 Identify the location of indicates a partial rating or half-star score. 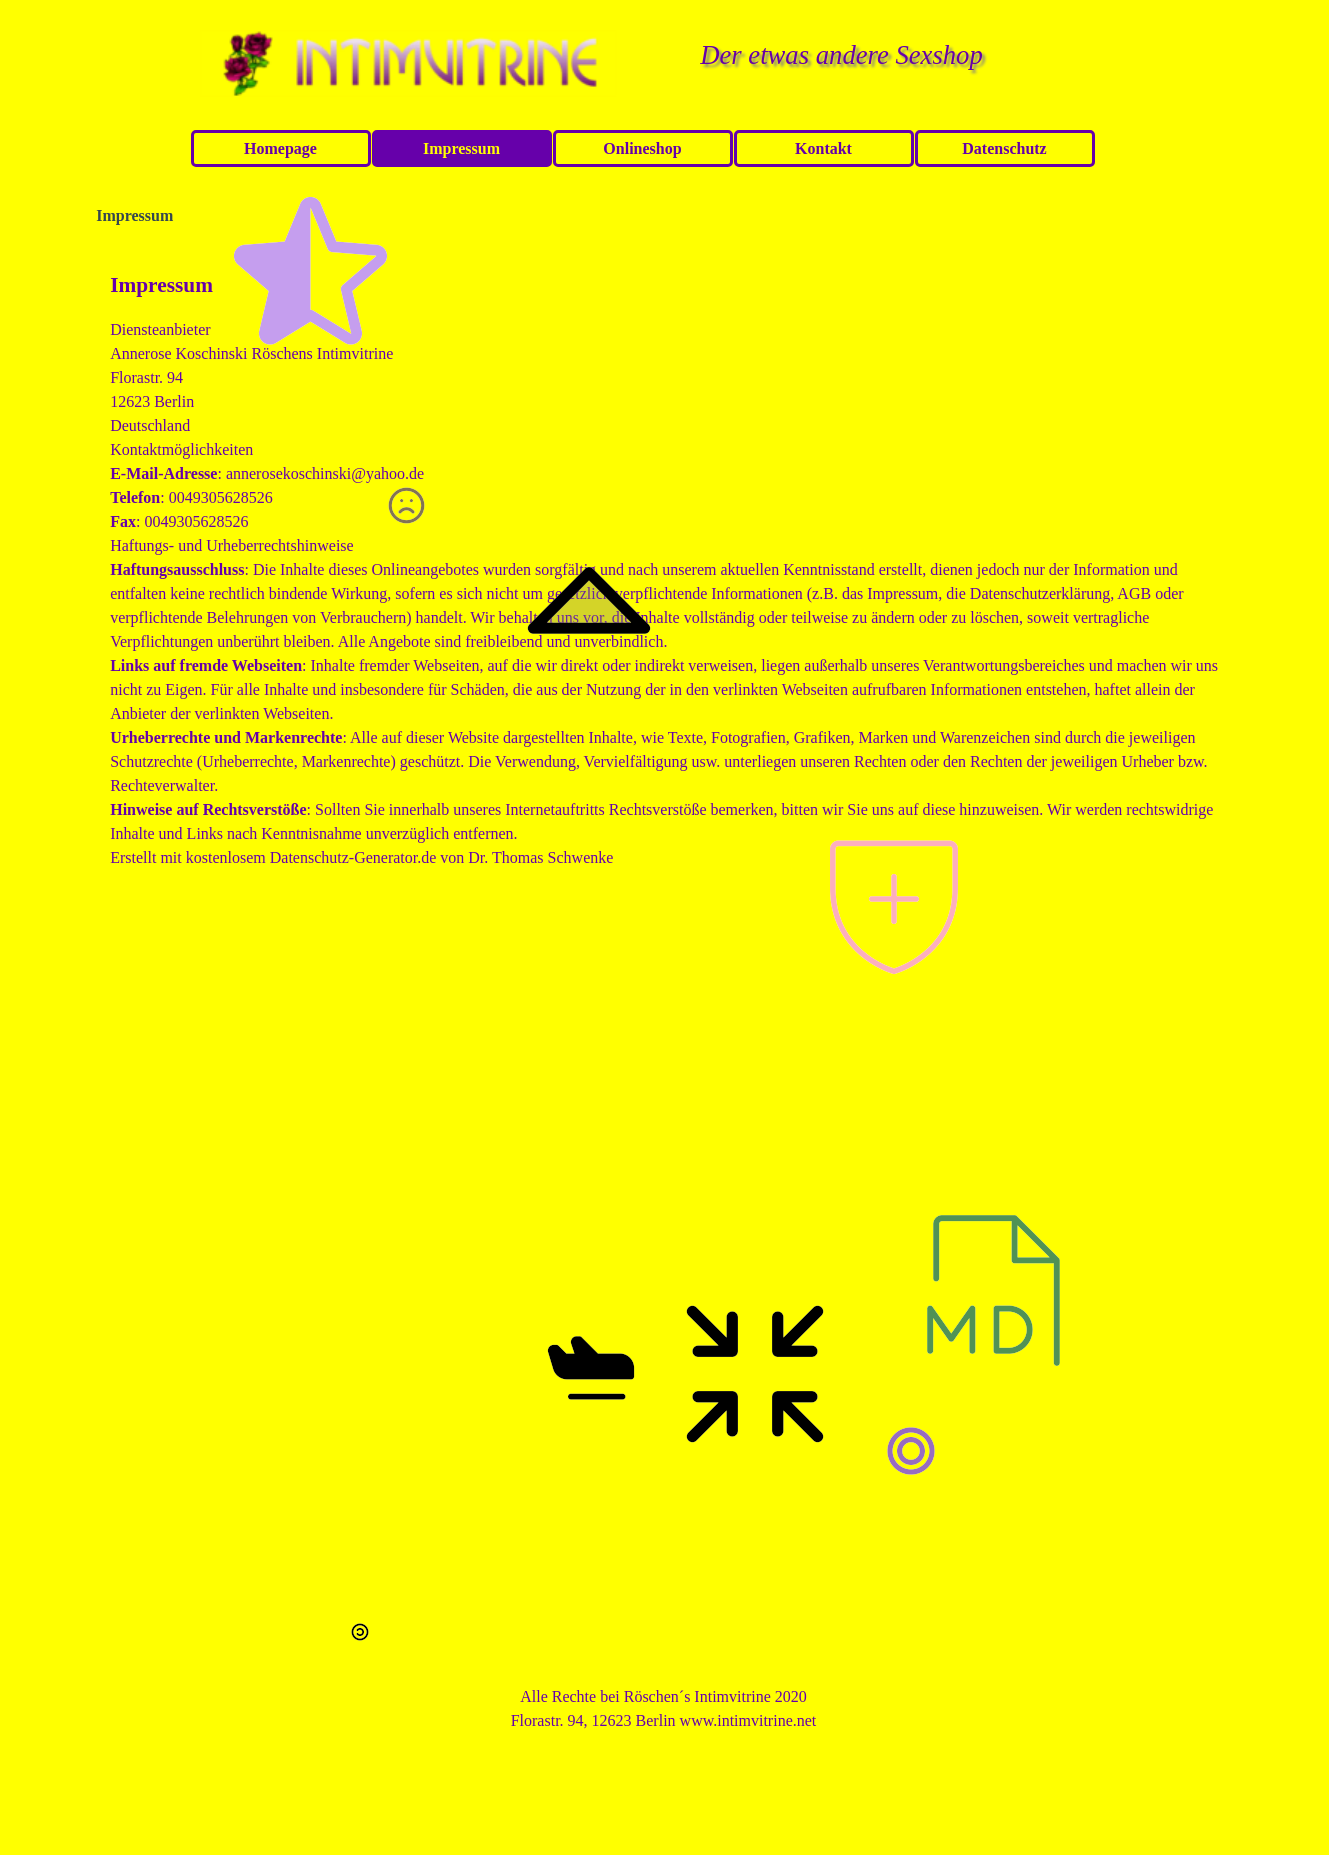
(310, 273).